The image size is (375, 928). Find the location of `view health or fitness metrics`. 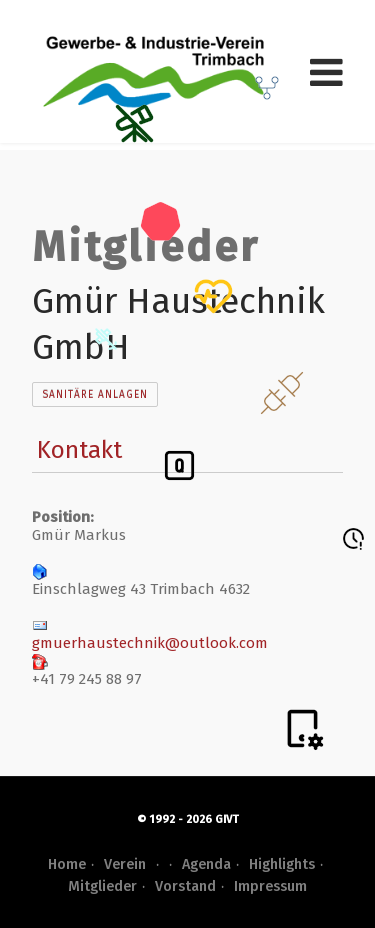

view health or fitness metrics is located at coordinates (213, 294).